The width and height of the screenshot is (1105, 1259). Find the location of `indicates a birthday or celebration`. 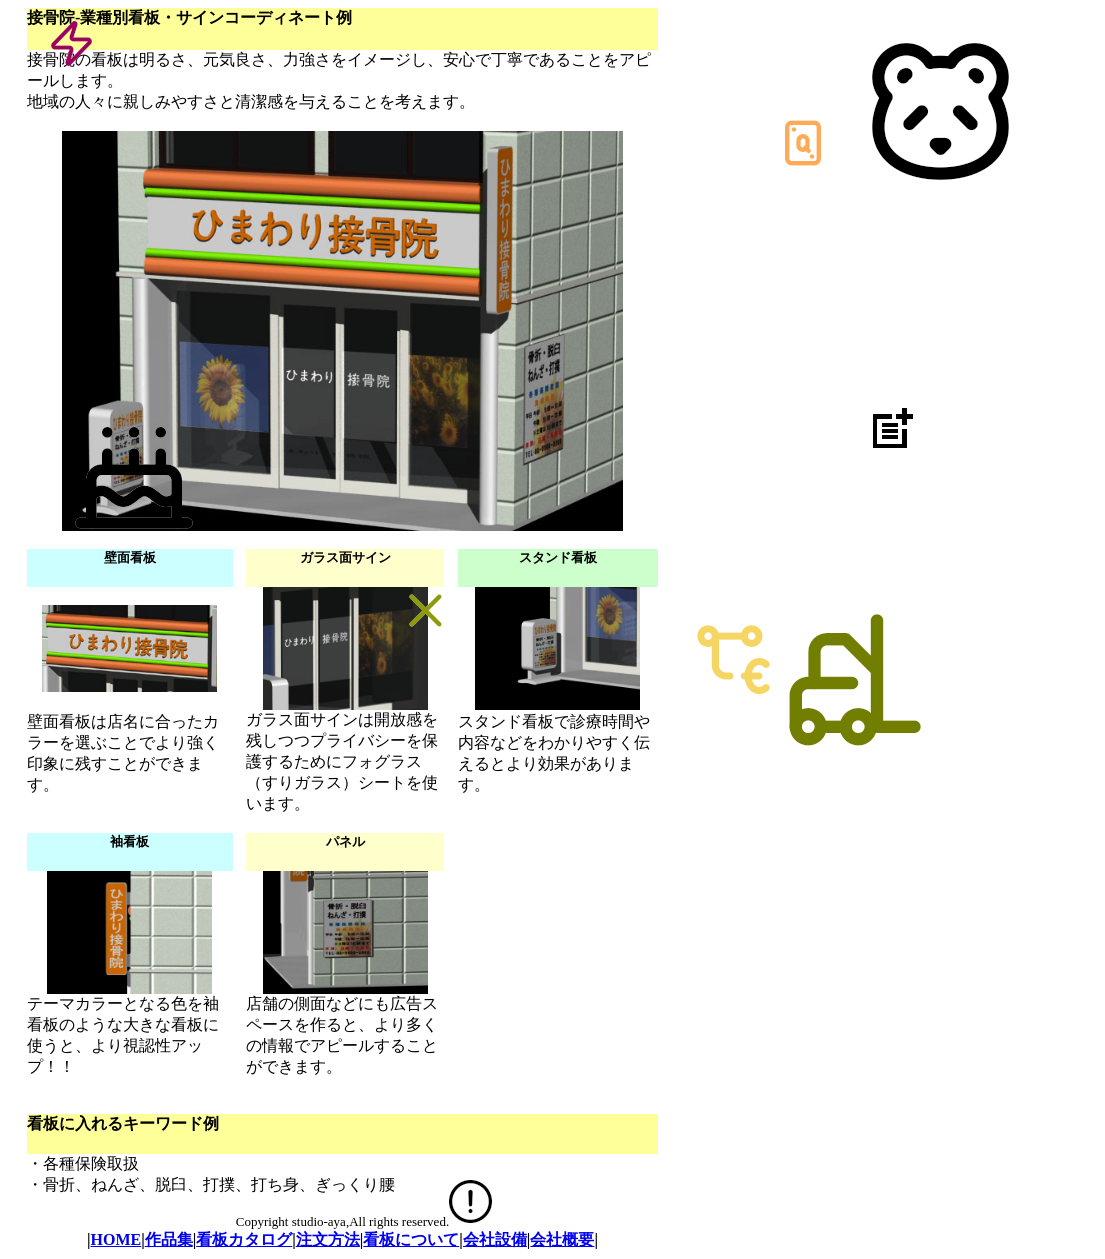

indicates a birthday or celebration is located at coordinates (134, 475).